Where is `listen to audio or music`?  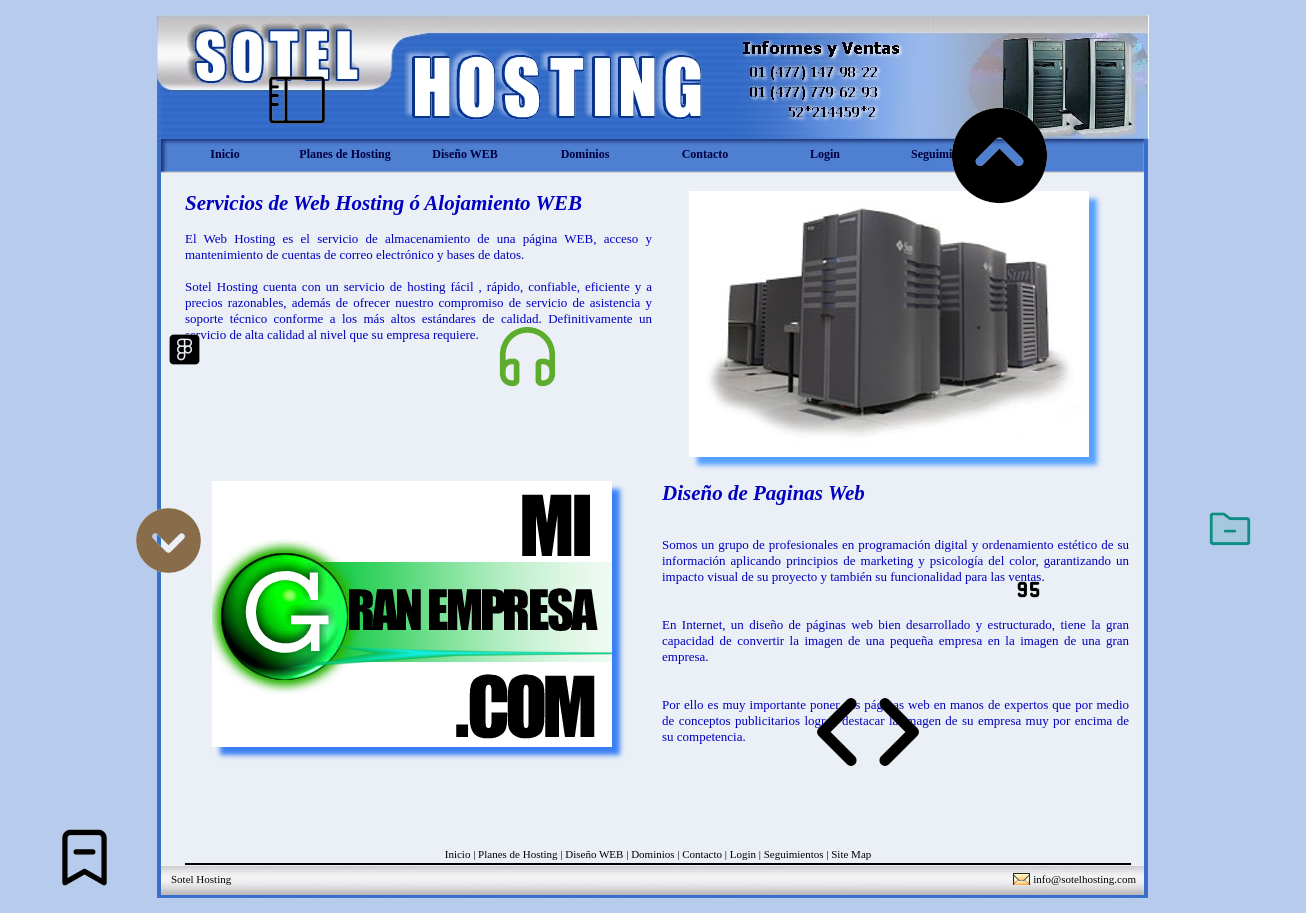
listen to audio or music is located at coordinates (527, 358).